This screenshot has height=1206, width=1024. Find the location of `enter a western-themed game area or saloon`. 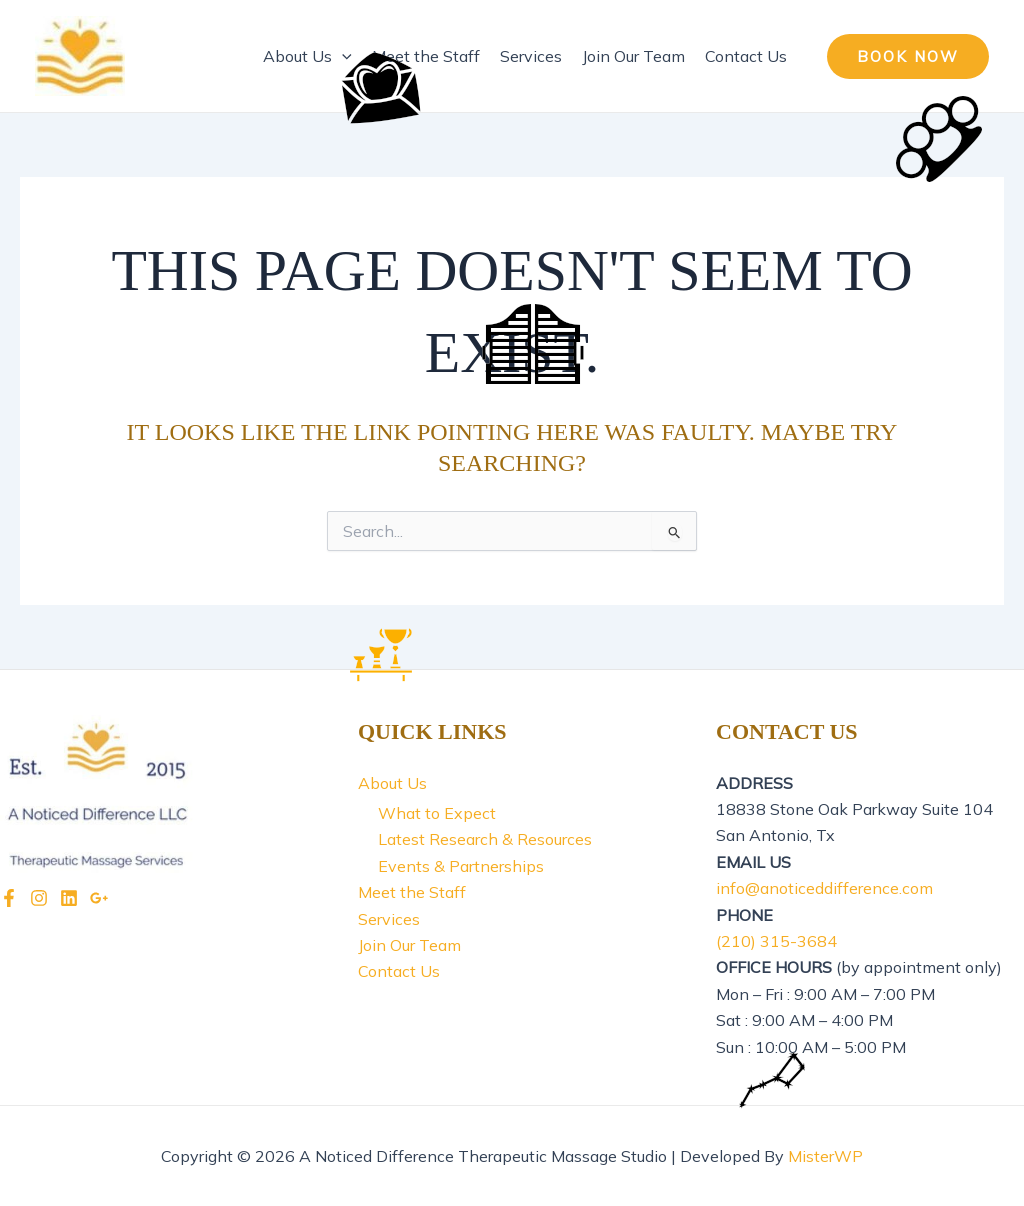

enter a western-themed game area or saloon is located at coordinates (533, 344).